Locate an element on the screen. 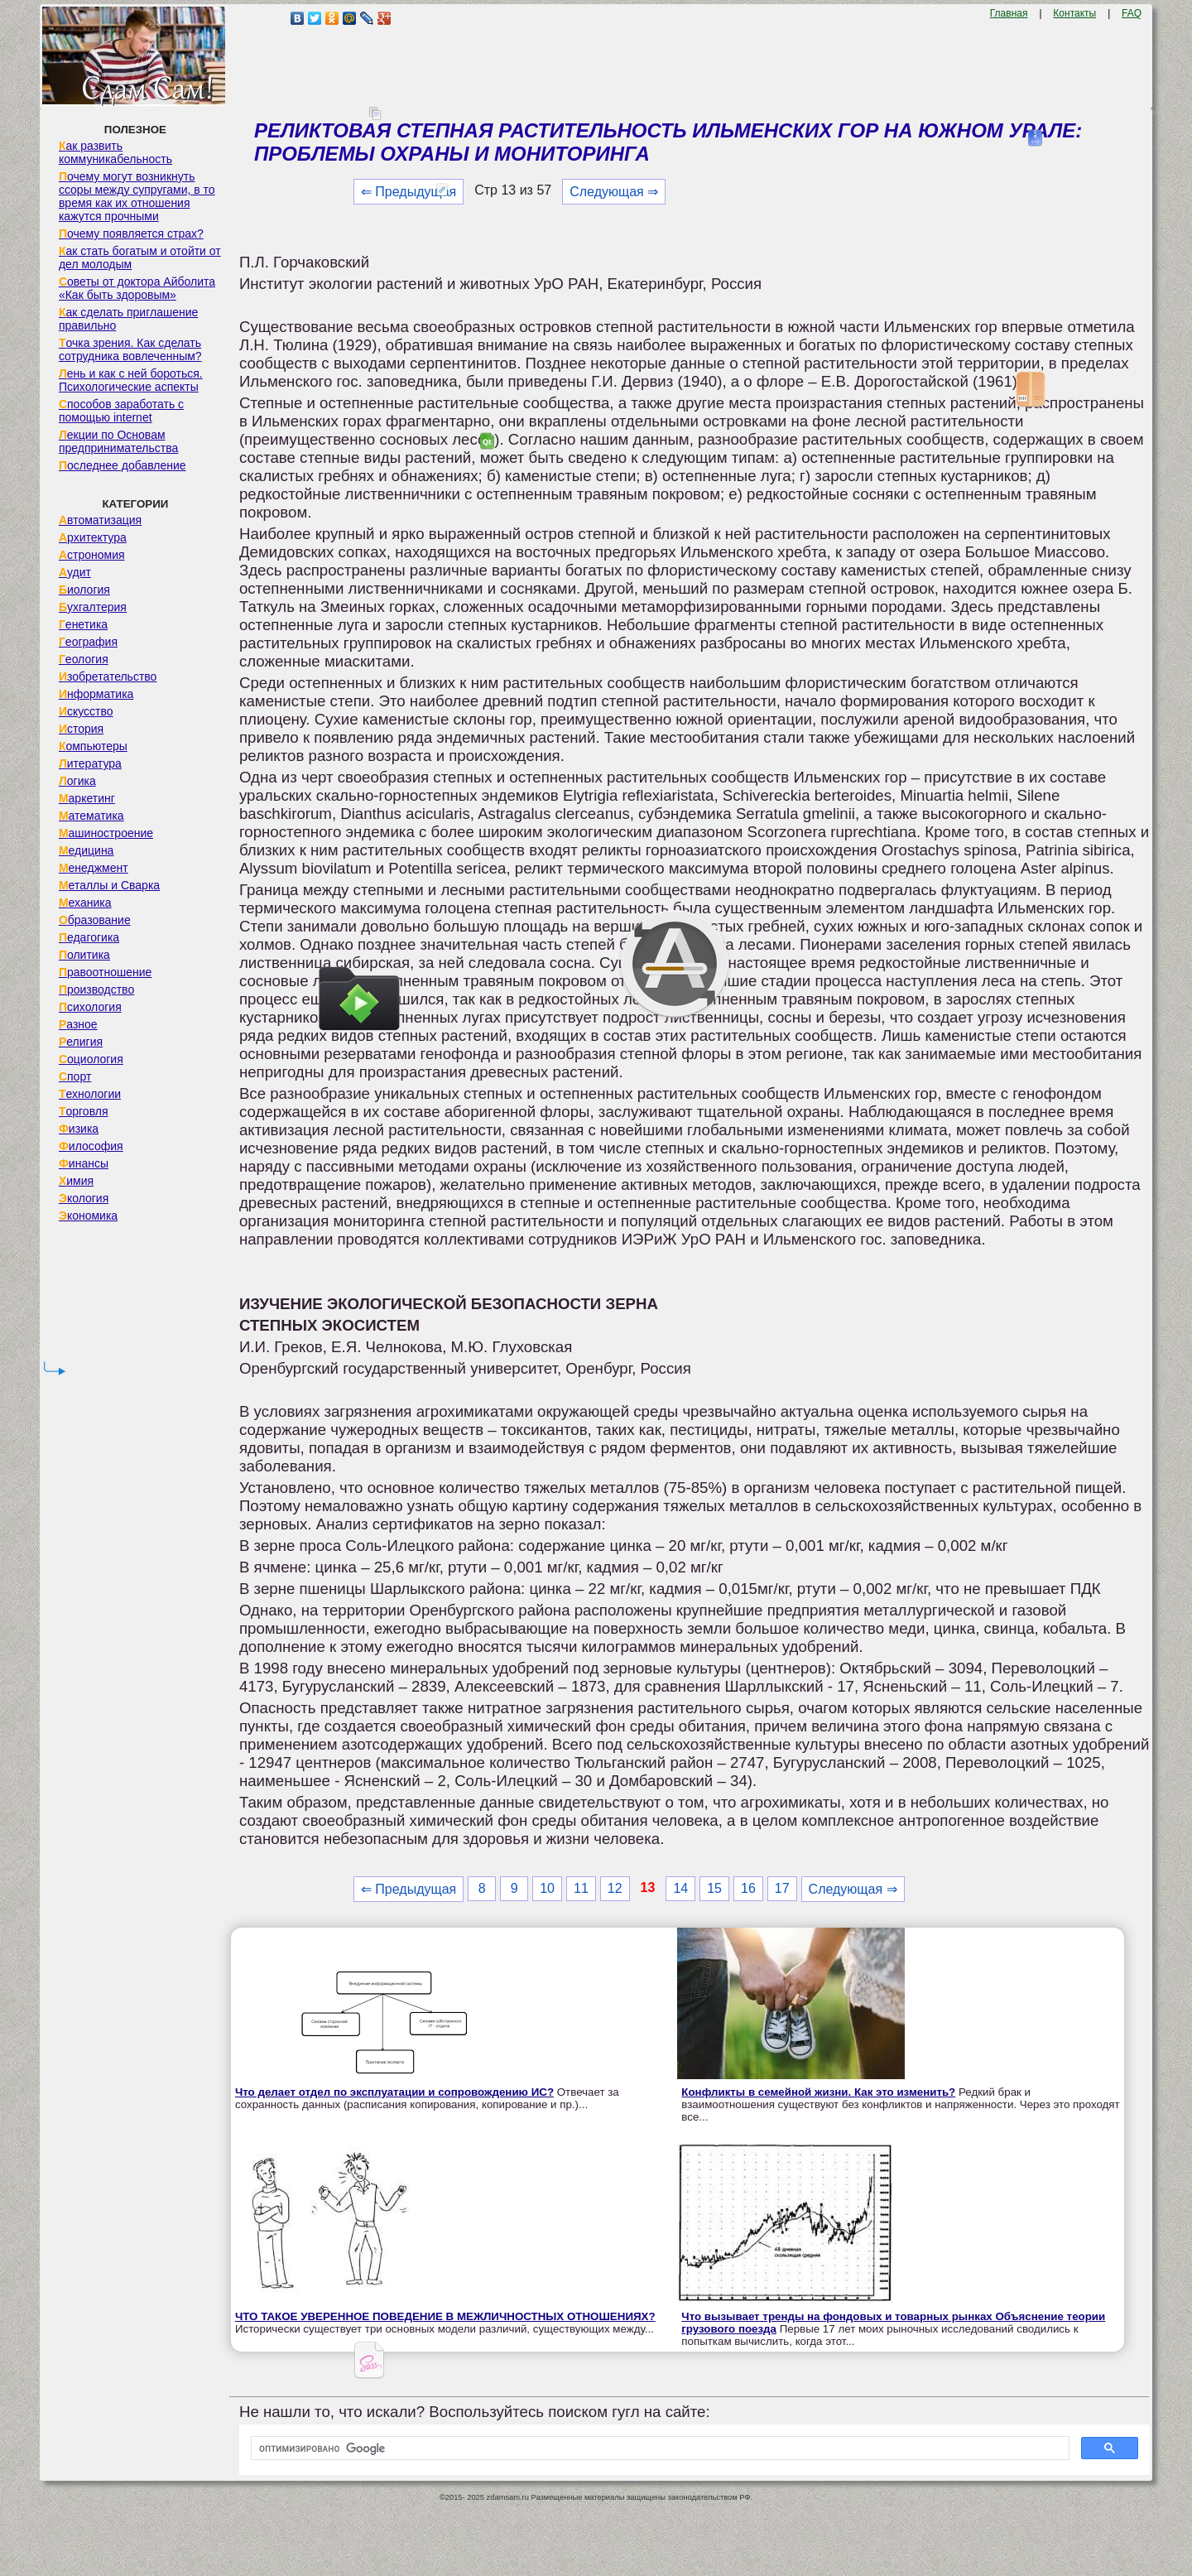  check for and install system software updates is located at coordinates (675, 964).